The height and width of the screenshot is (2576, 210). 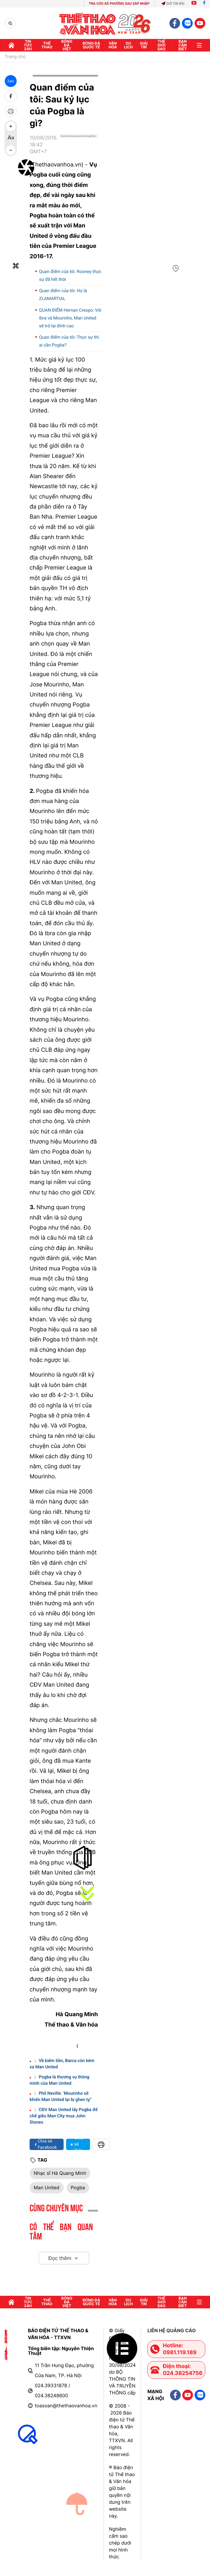 I want to click on access ping pong or table tennis game, so click(x=27, y=2434).